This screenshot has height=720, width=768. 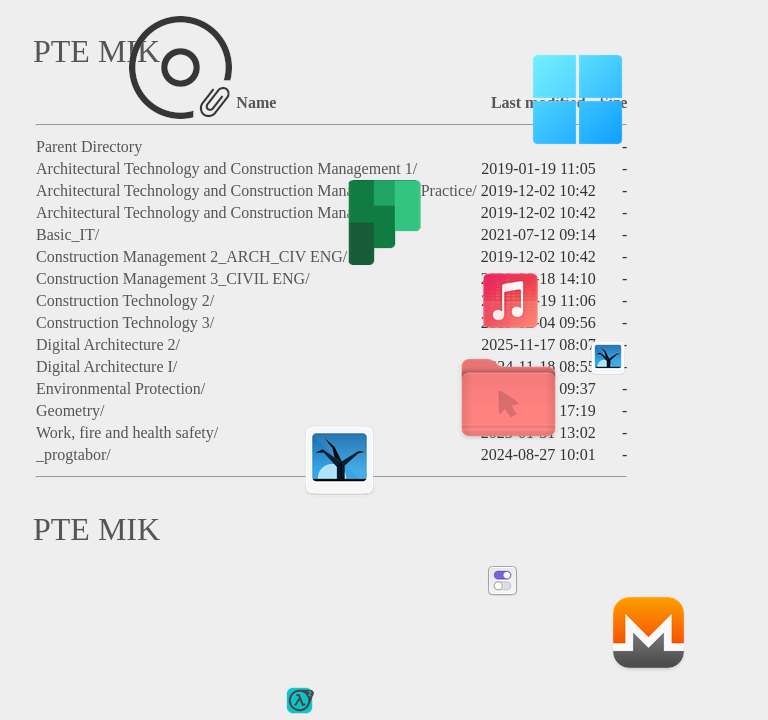 I want to click on open unity tweak tool settings, so click(x=502, y=580).